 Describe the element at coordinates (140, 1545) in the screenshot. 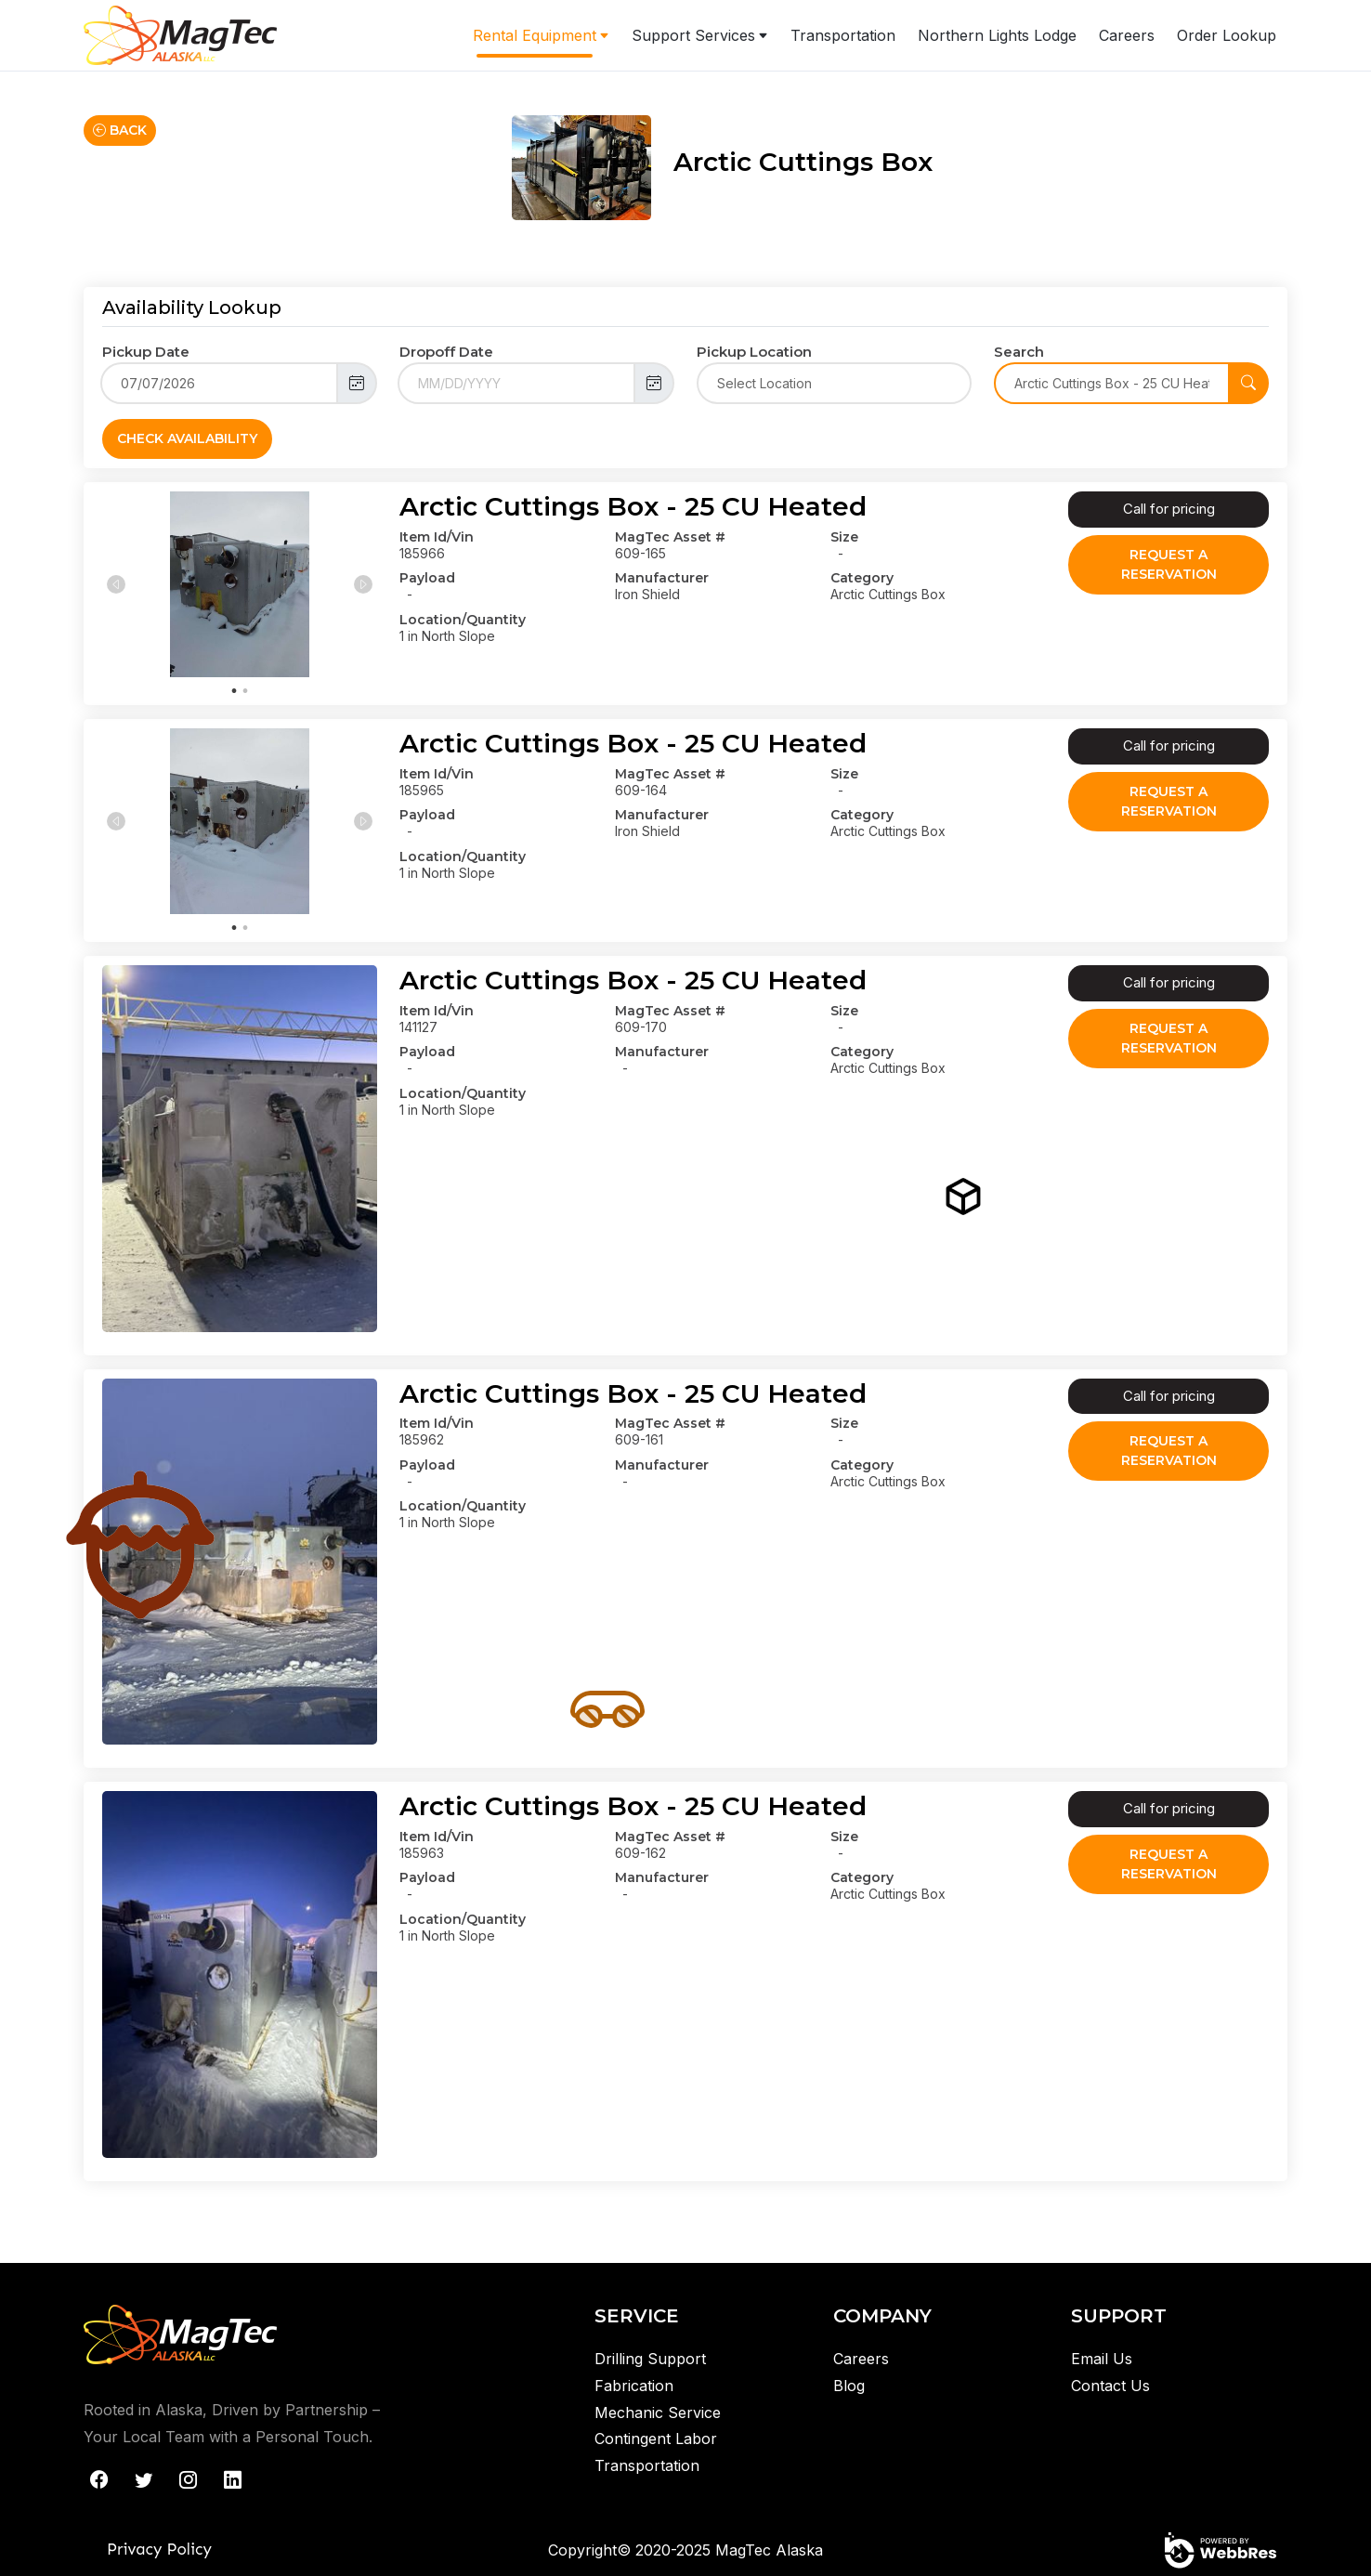

I see `access settings or configuration options` at that location.